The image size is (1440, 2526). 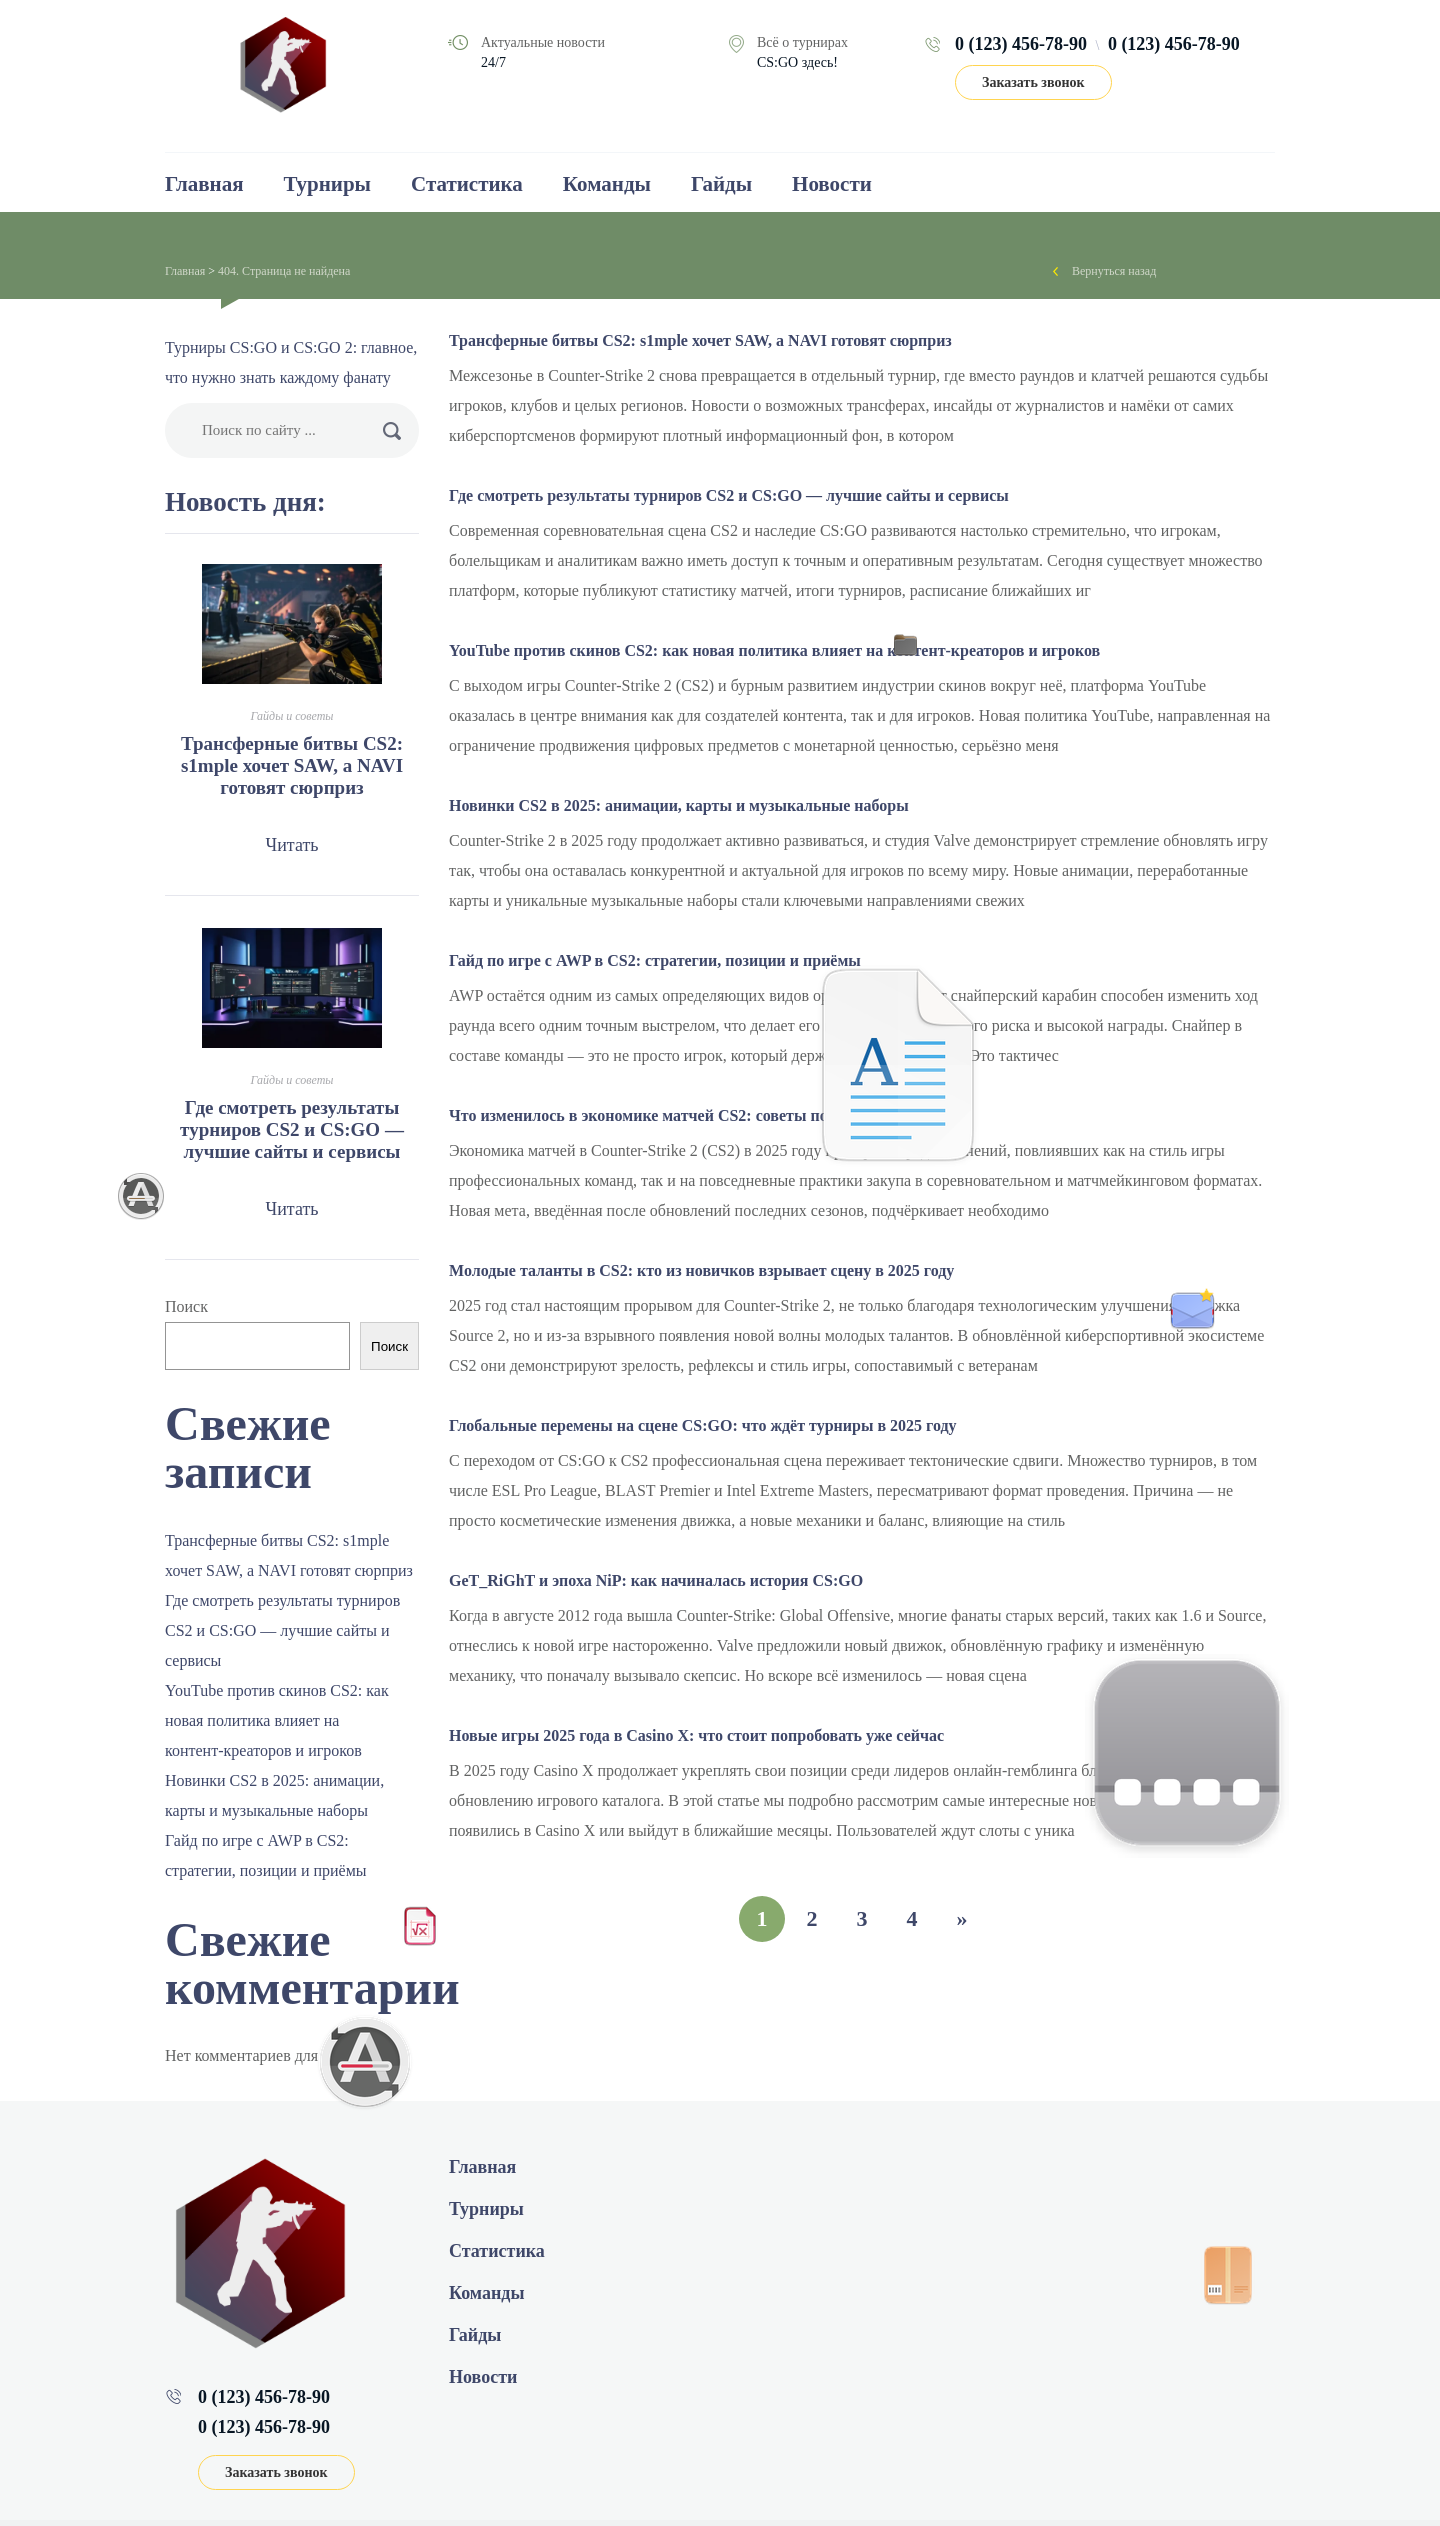 What do you see at coordinates (1187, 1756) in the screenshot?
I see `open cinnamon desktop settings panel` at bounding box center [1187, 1756].